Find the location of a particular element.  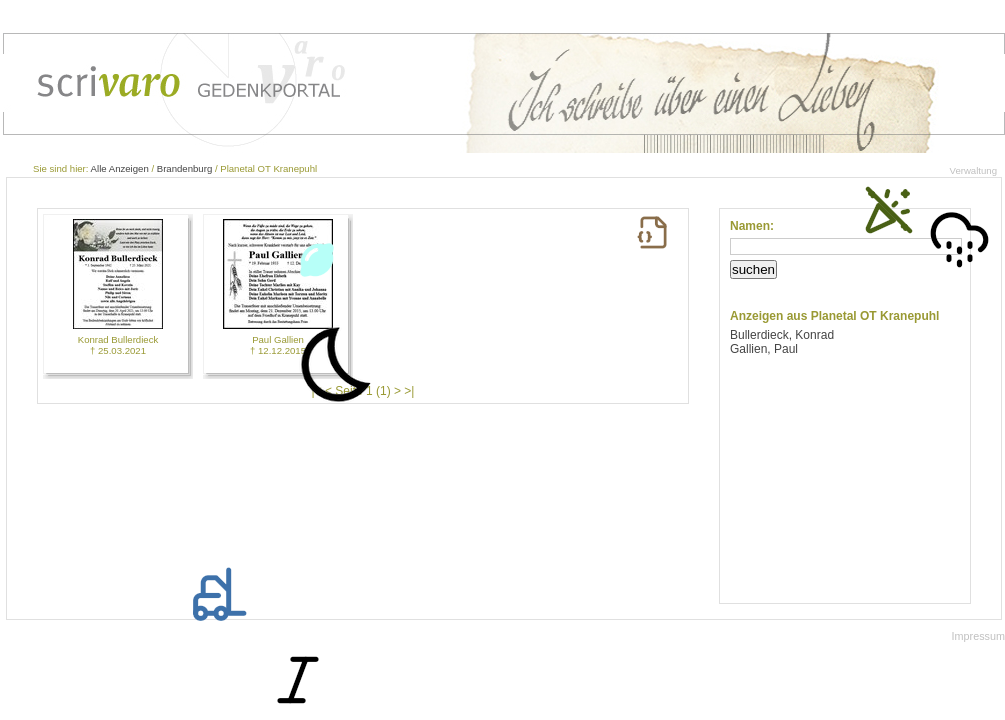

indicates light rain or drizzle conditions is located at coordinates (959, 238).